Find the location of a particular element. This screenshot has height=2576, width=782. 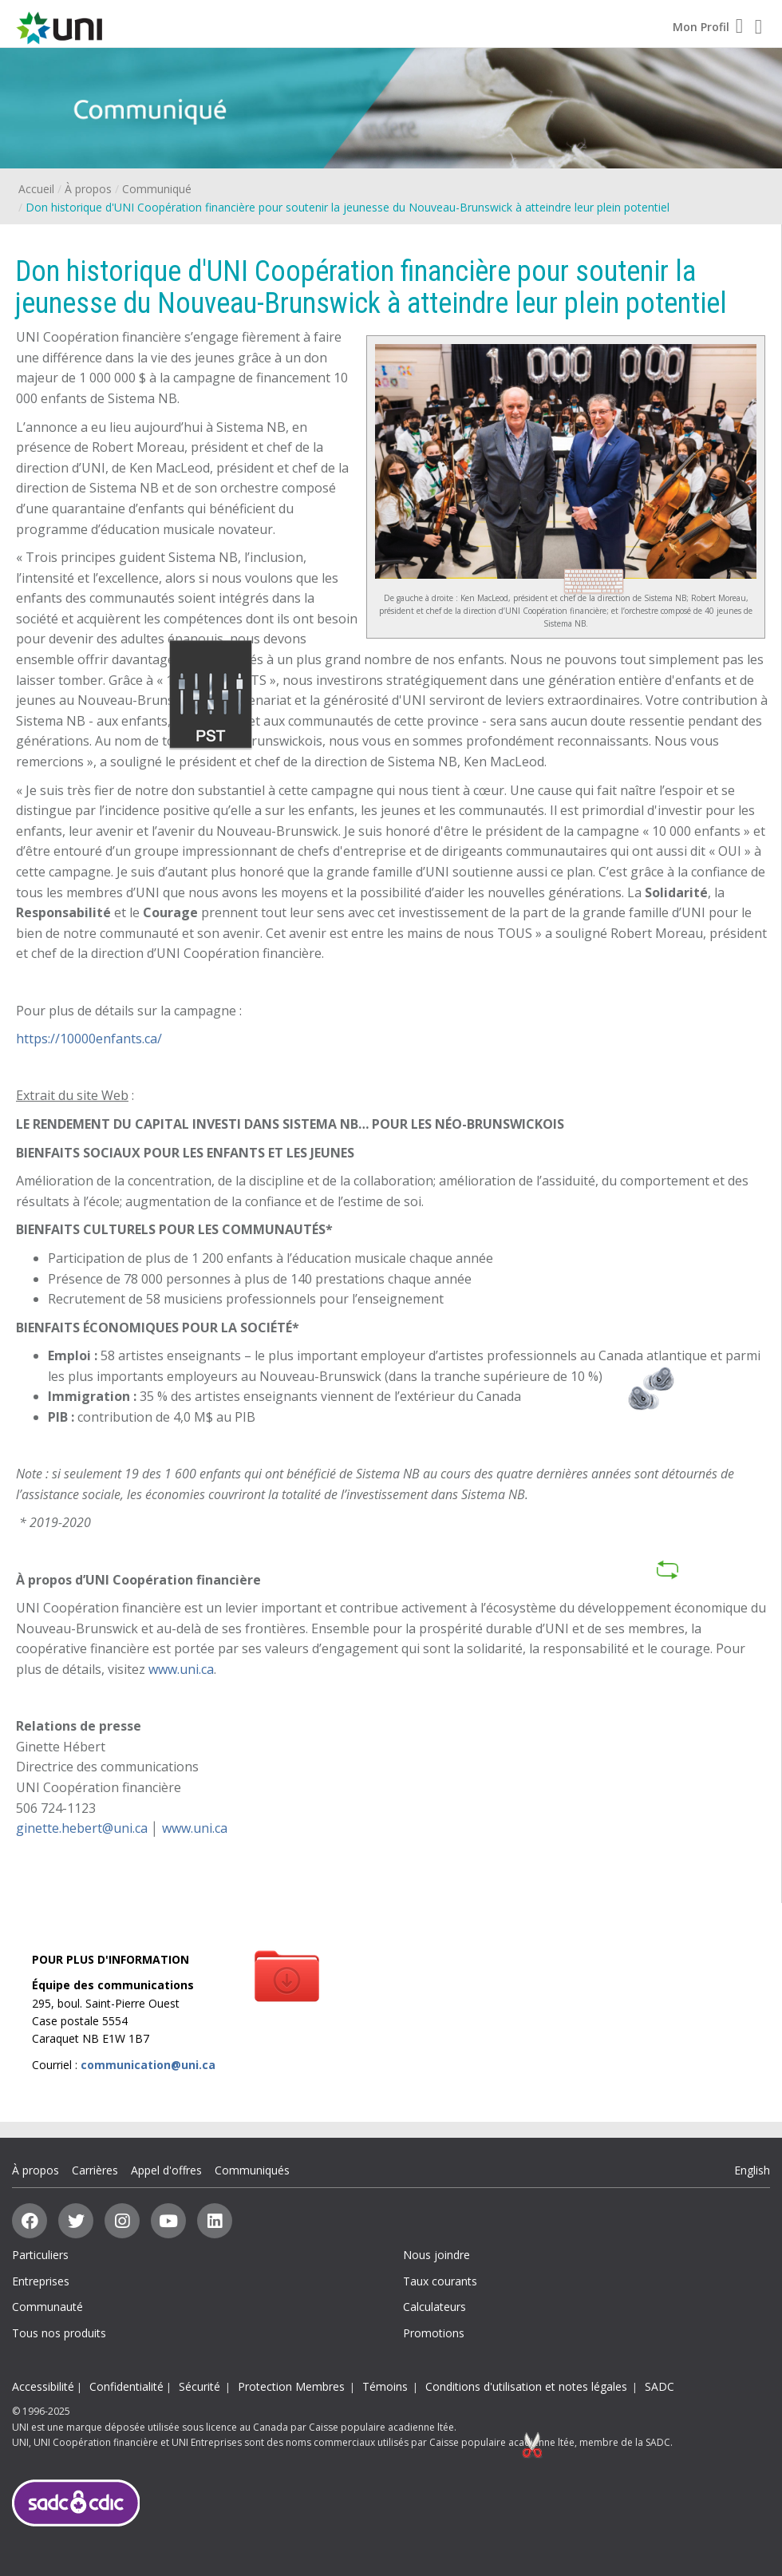

apple magic keyboard with touch id in orange/pink is located at coordinates (594, 581).